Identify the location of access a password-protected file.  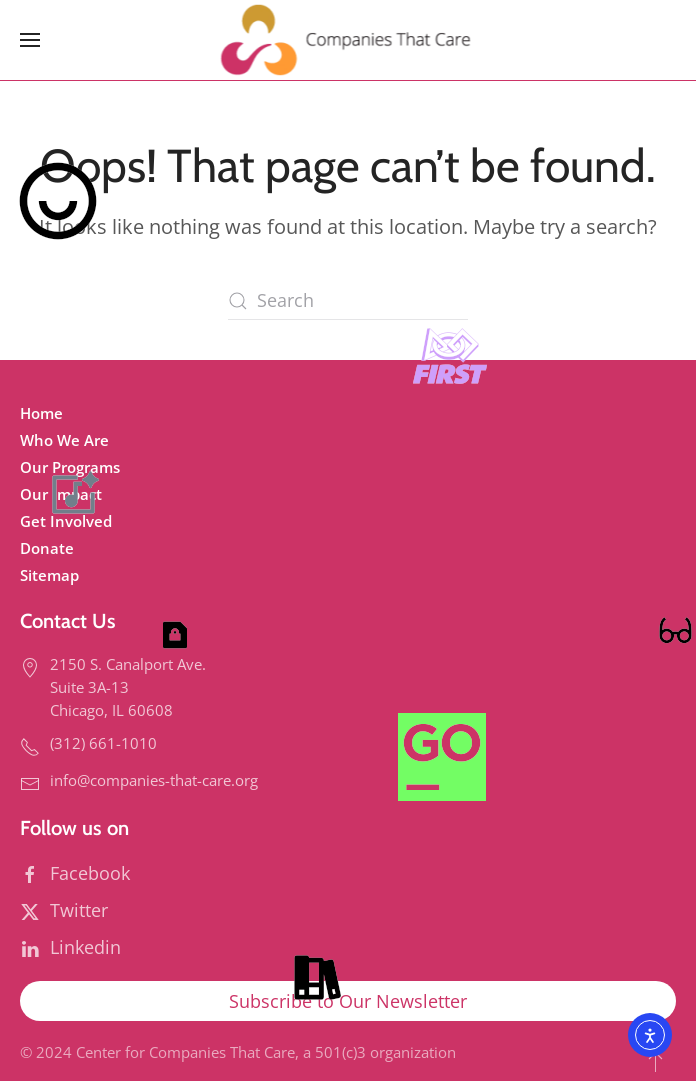
(175, 635).